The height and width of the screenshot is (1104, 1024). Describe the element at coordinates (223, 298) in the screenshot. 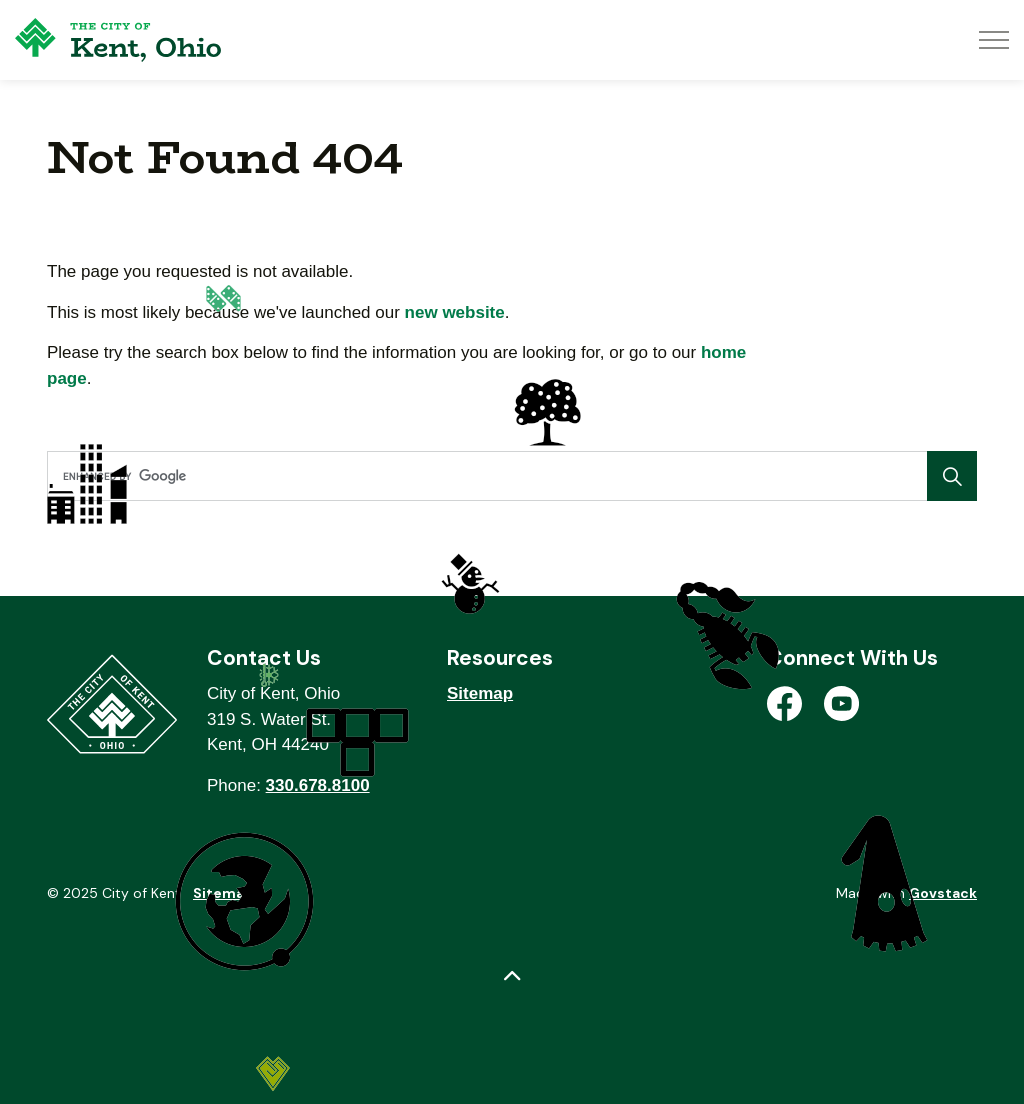

I see `access domino or tile-based games` at that location.